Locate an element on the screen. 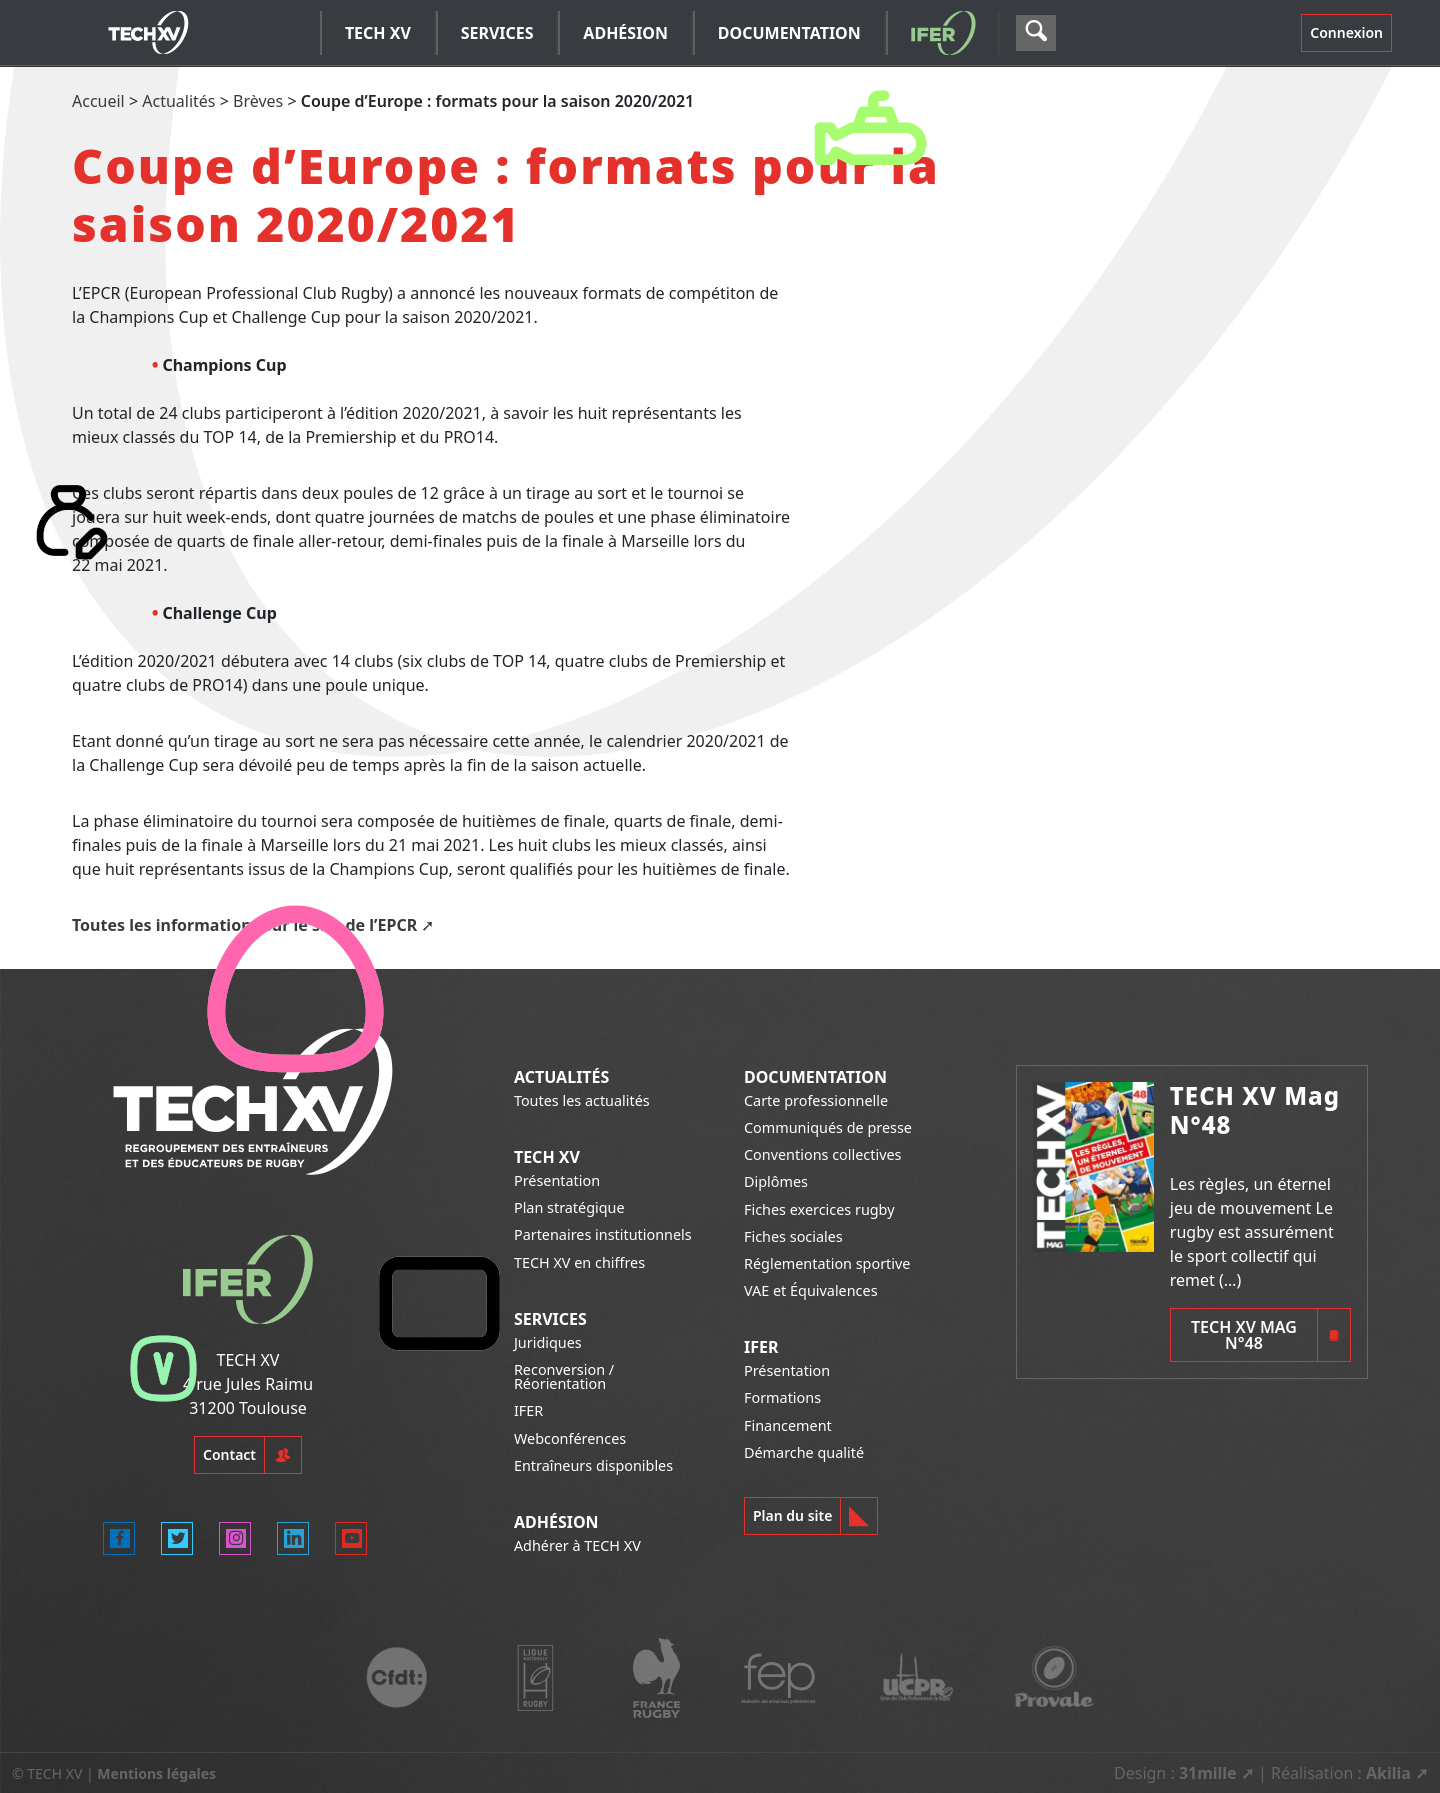 Image resolution: width=1440 pixels, height=1793 pixels. indicates a "v" label or category tag is located at coordinates (163, 1368).